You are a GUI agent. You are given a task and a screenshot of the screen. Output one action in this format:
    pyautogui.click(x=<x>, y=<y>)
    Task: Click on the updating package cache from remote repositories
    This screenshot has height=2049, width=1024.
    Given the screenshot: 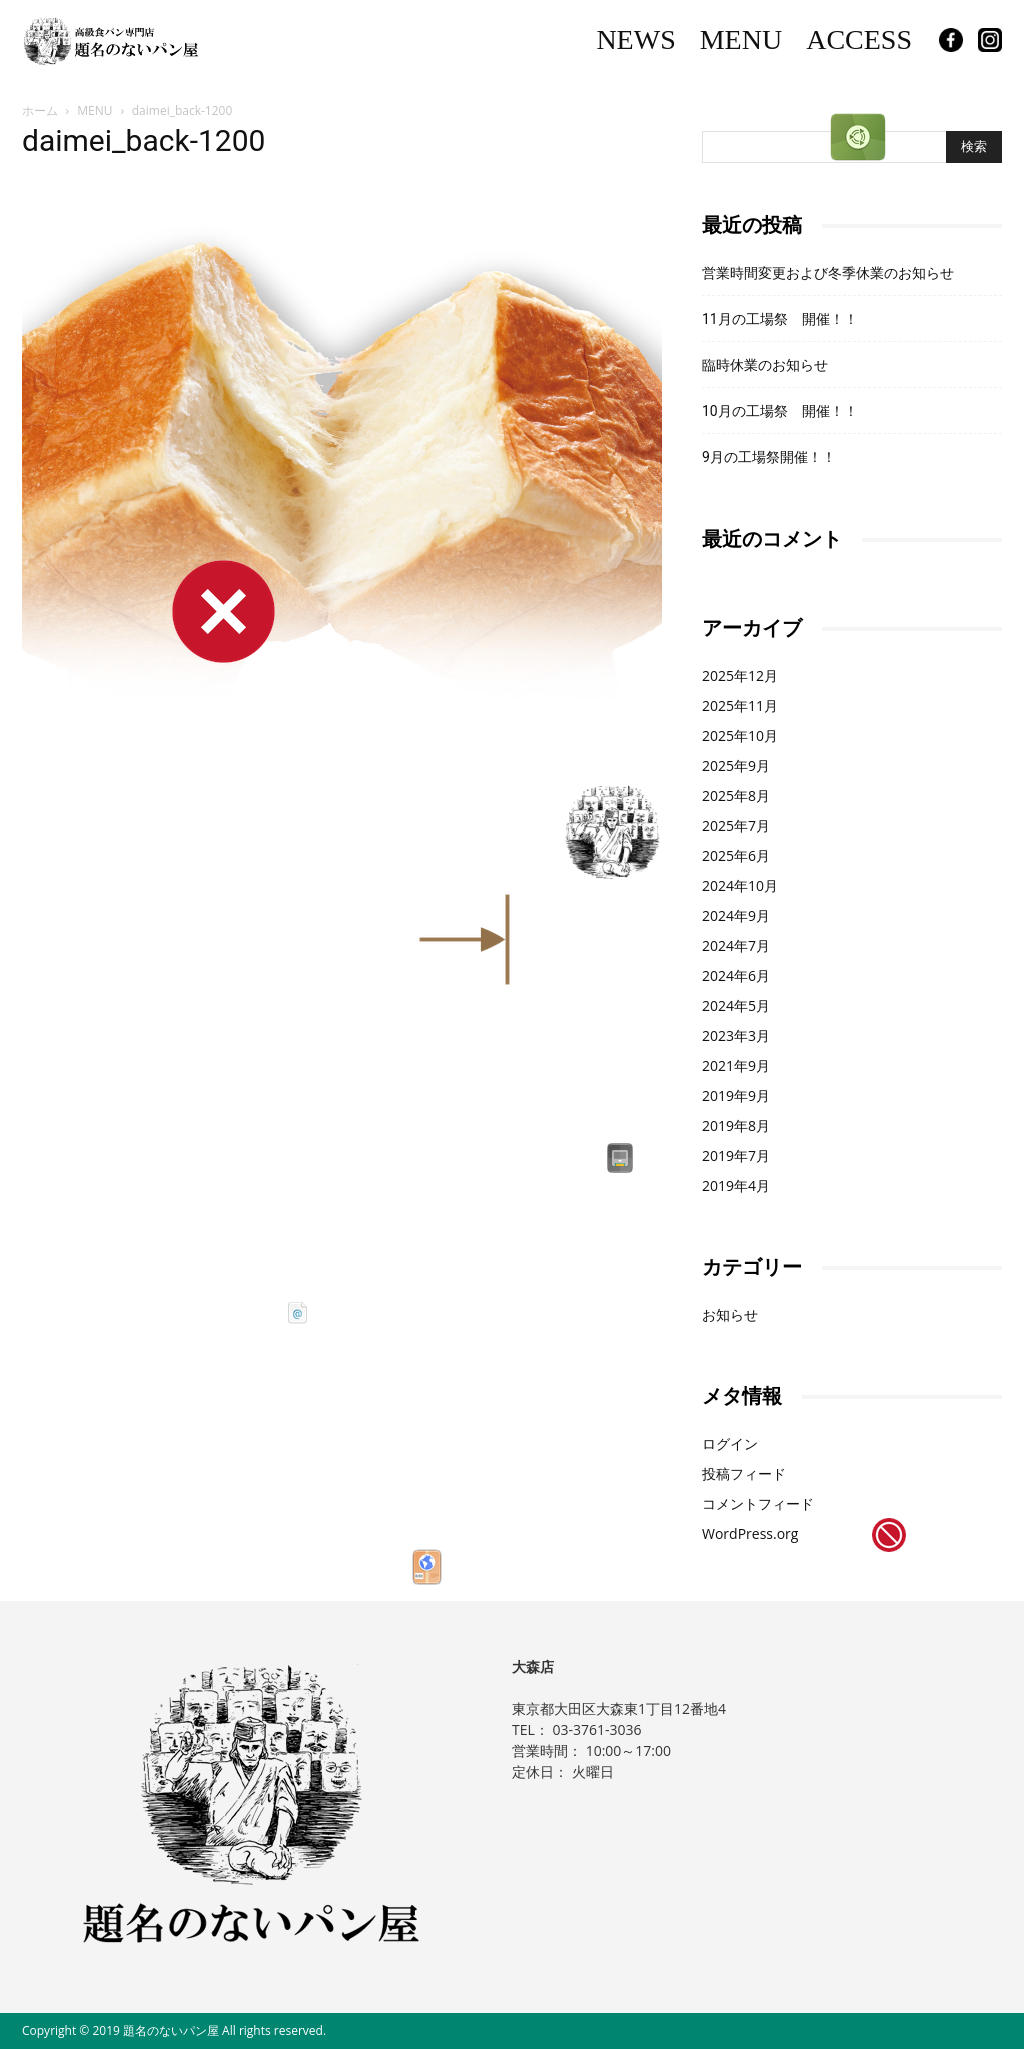 What is the action you would take?
    pyautogui.click(x=427, y=1567)
    